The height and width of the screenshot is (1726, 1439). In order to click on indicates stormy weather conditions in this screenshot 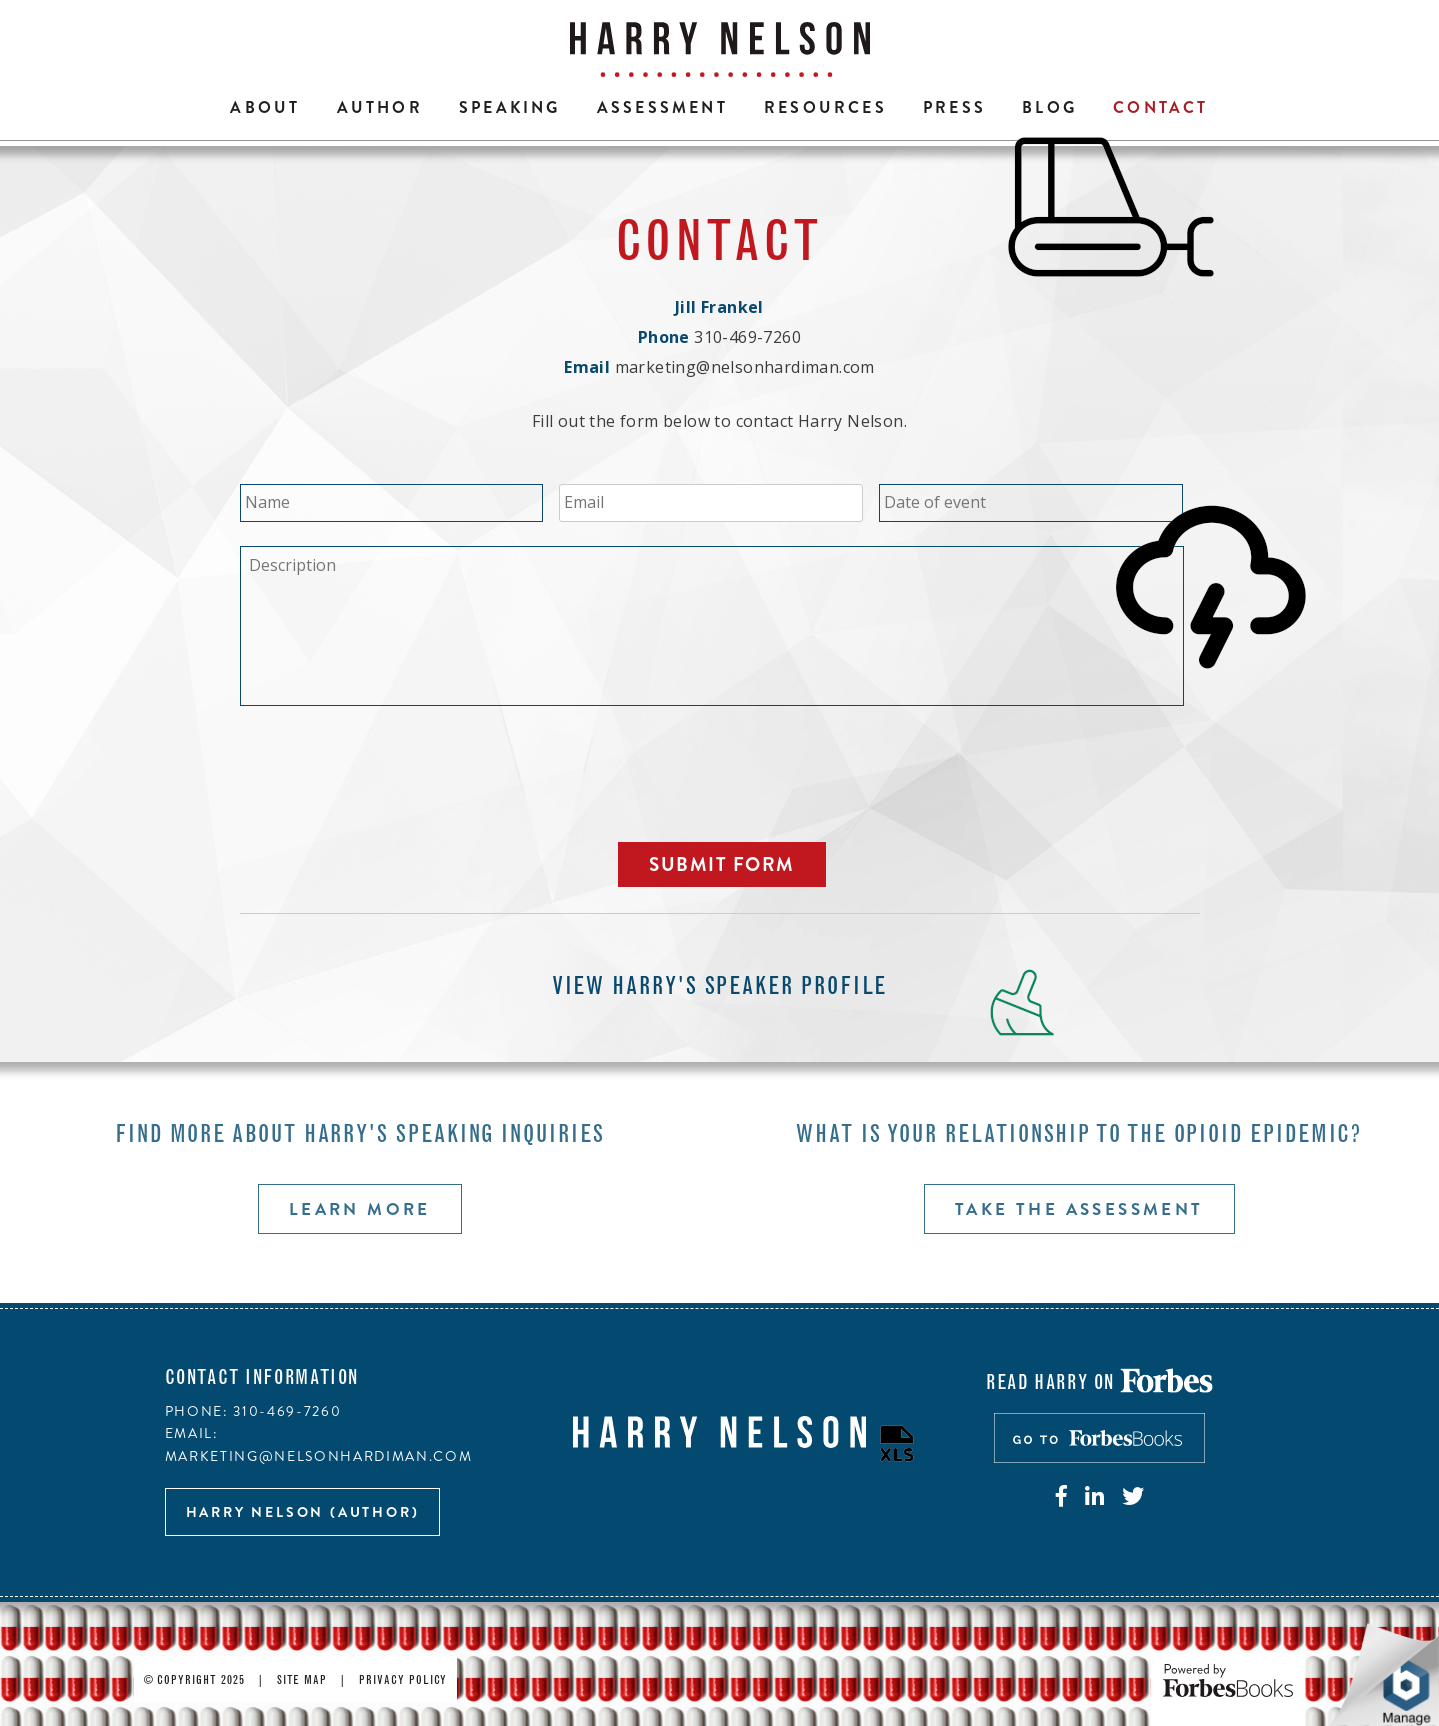, I will do `click(1207, 574)`.